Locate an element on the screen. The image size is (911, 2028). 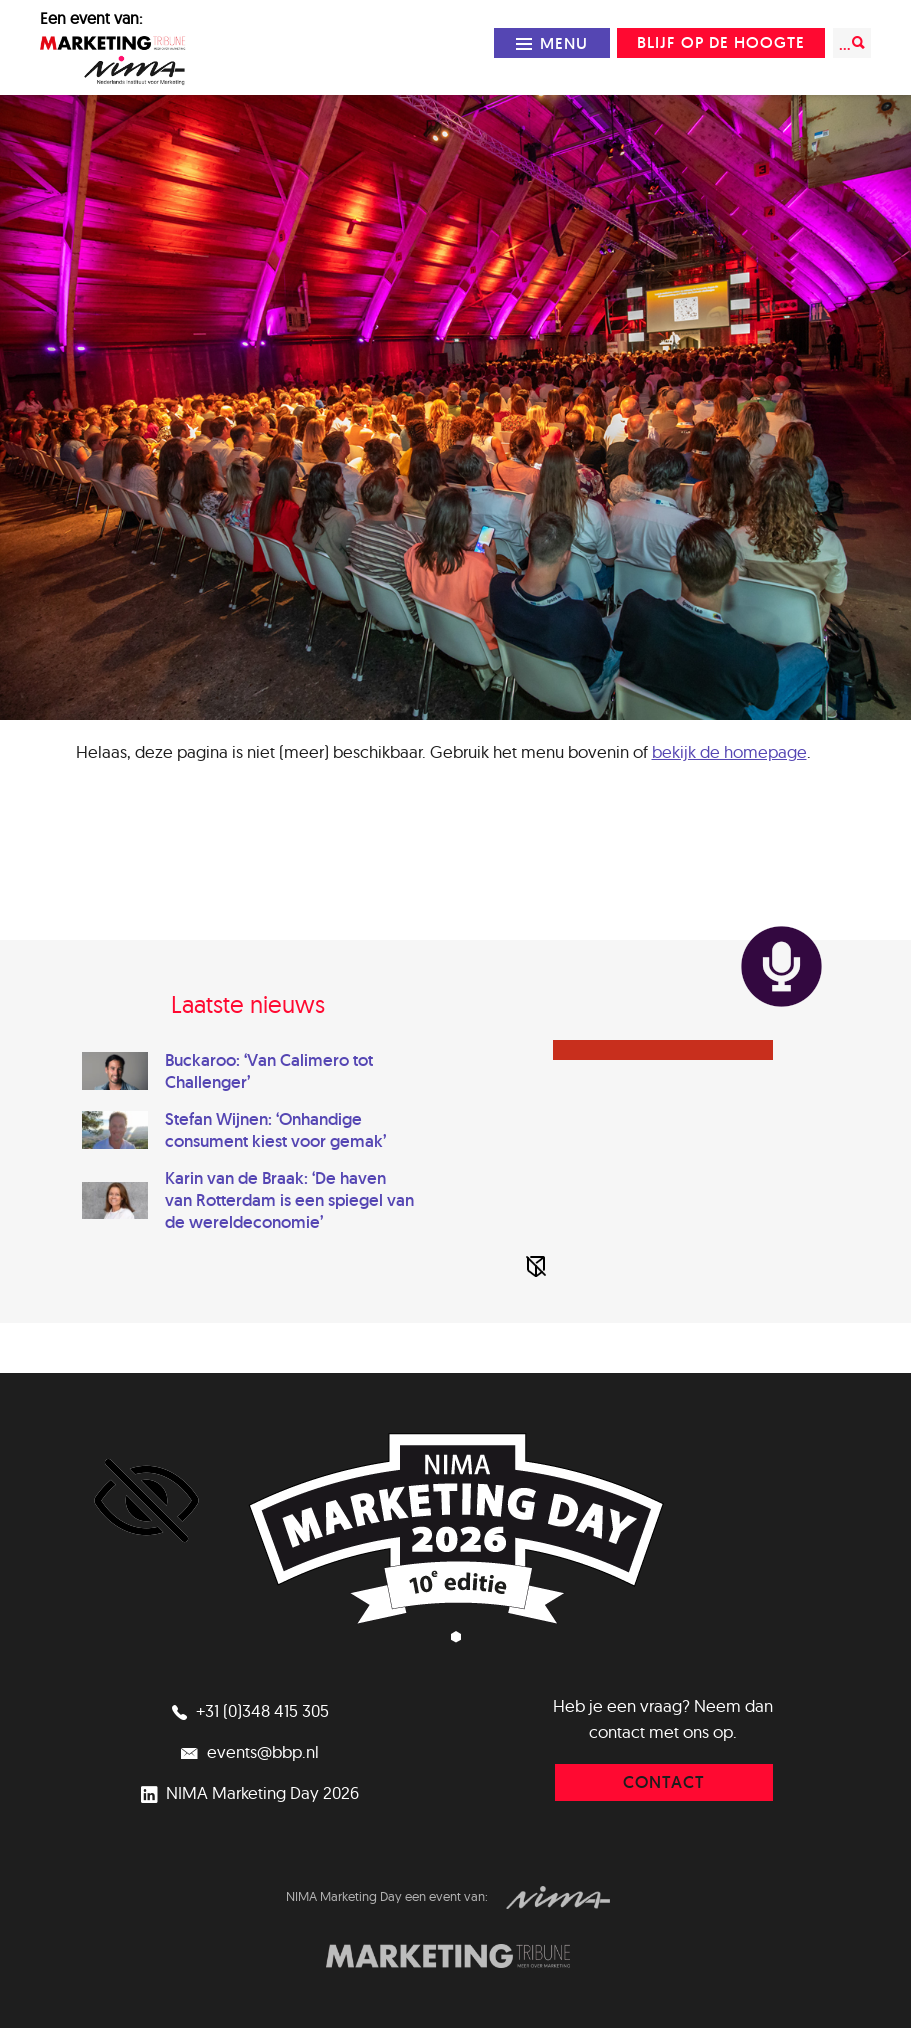
disable light refraction or spectrum effects is located at coordinates (536, 1266).